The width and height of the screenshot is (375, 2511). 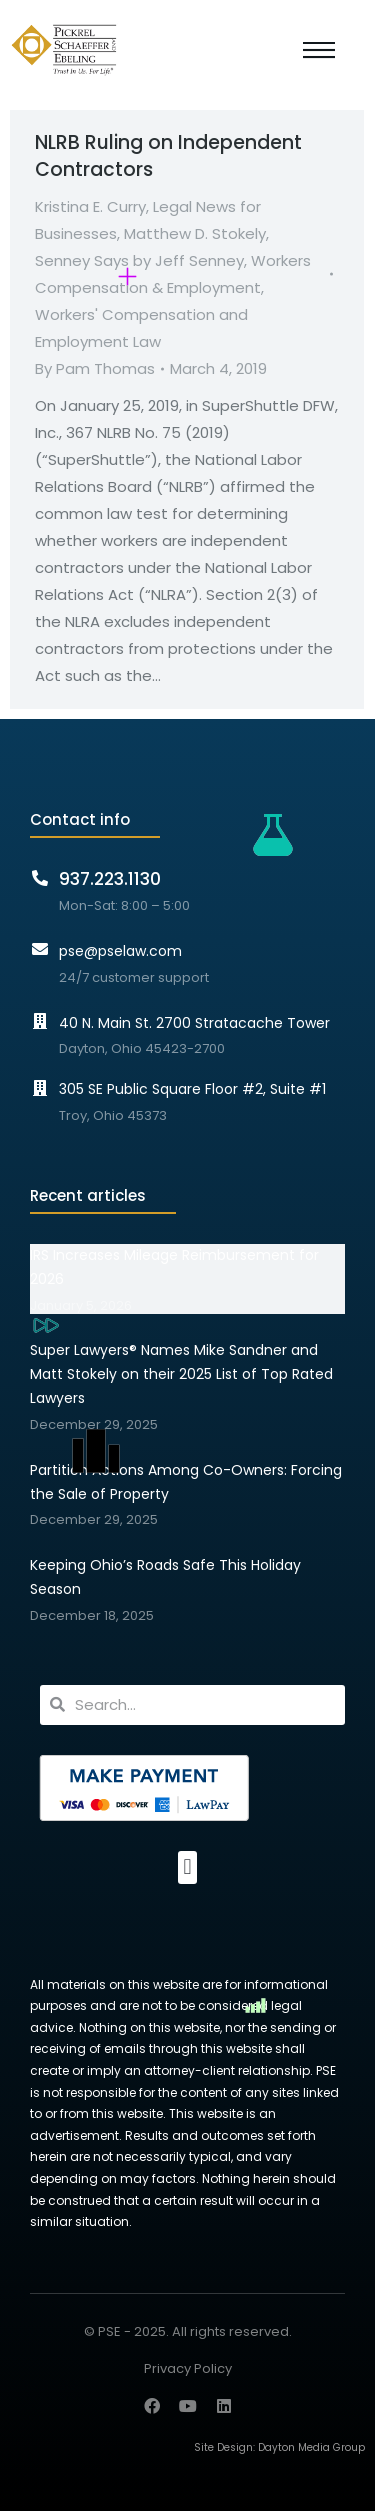 What do you see at coordinates (96, 1451) in the screenshot?
I see `view rankings or leaderboard` at bounding box center [96, 1451].